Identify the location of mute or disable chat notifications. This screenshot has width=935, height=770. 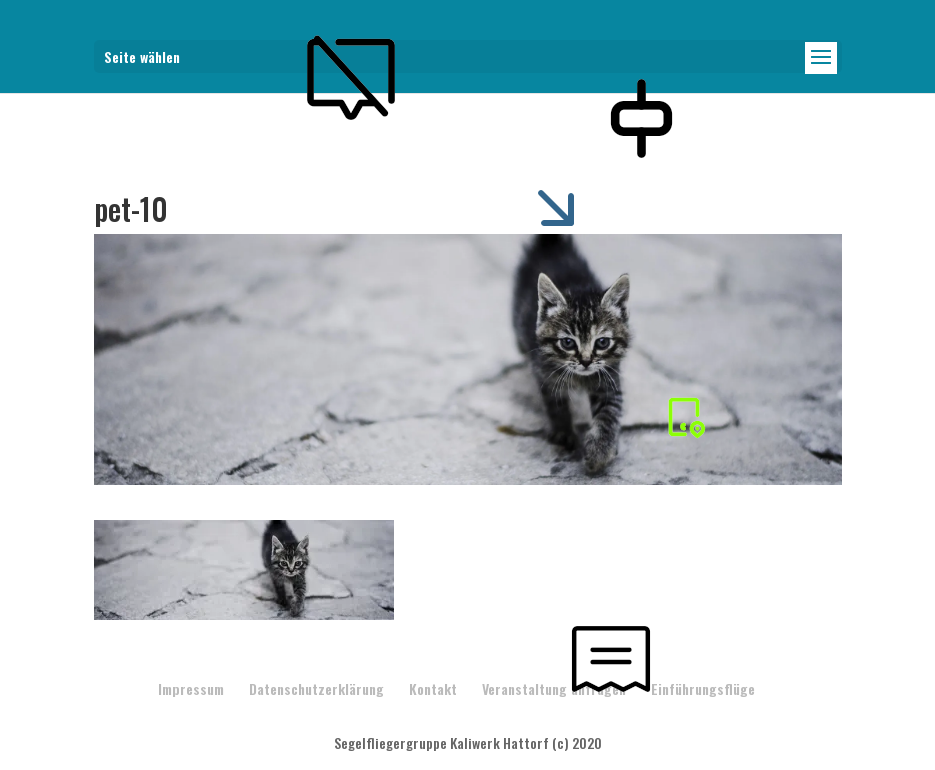
(351, 76).